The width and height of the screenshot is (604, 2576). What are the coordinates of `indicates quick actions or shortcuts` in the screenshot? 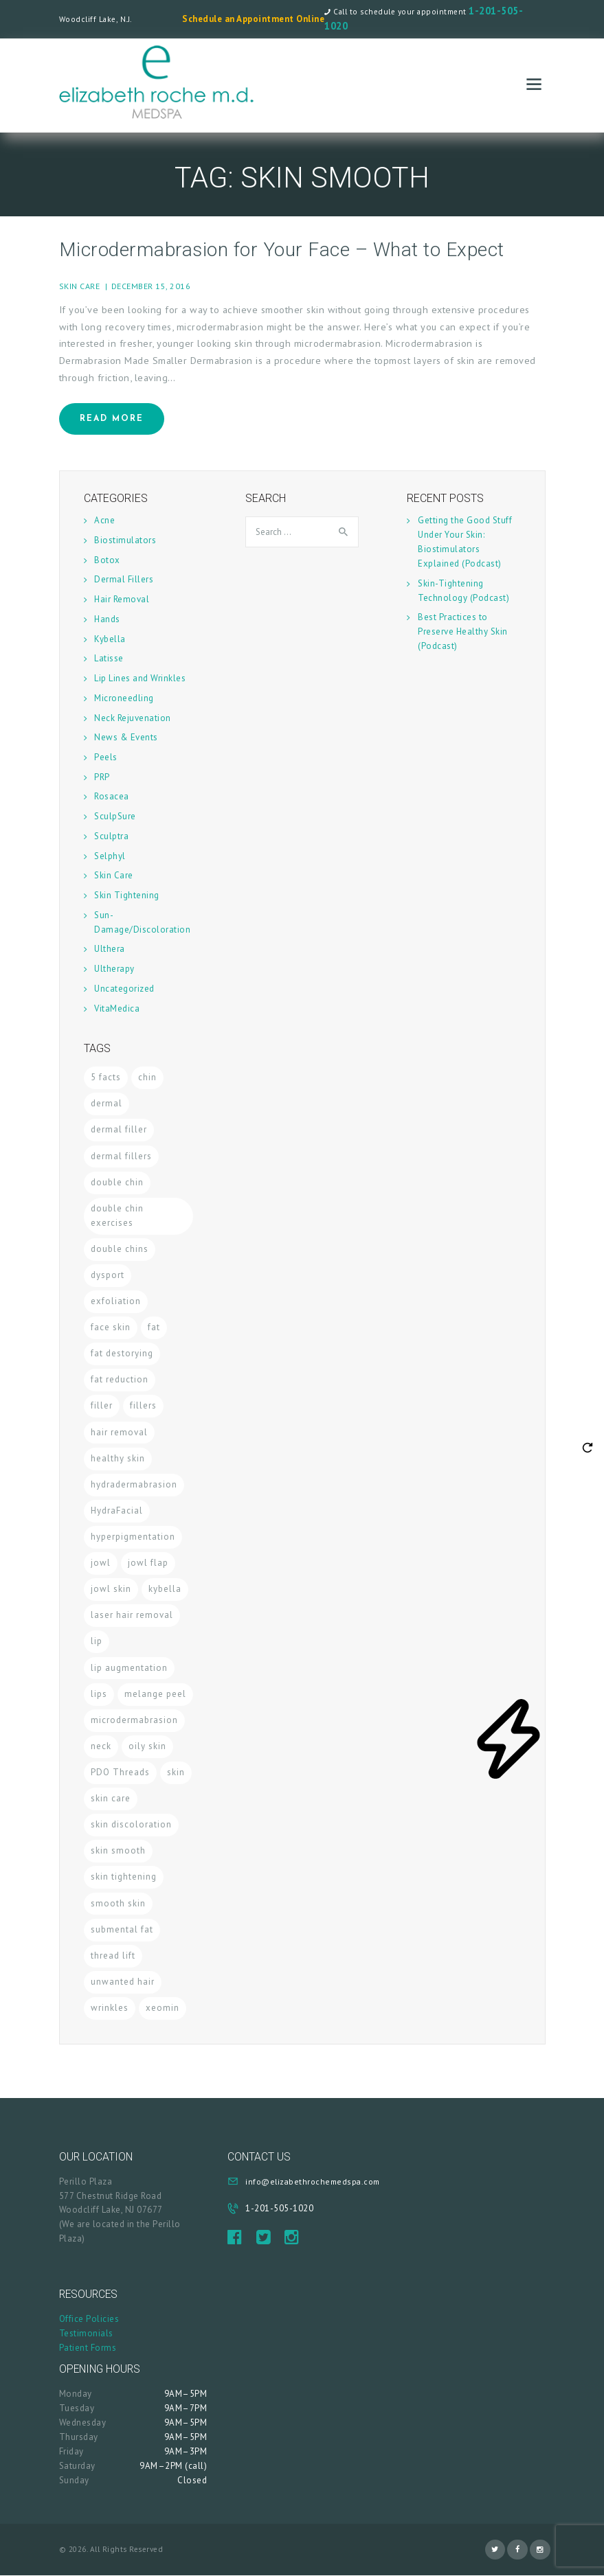 It's located at (508, 1739).